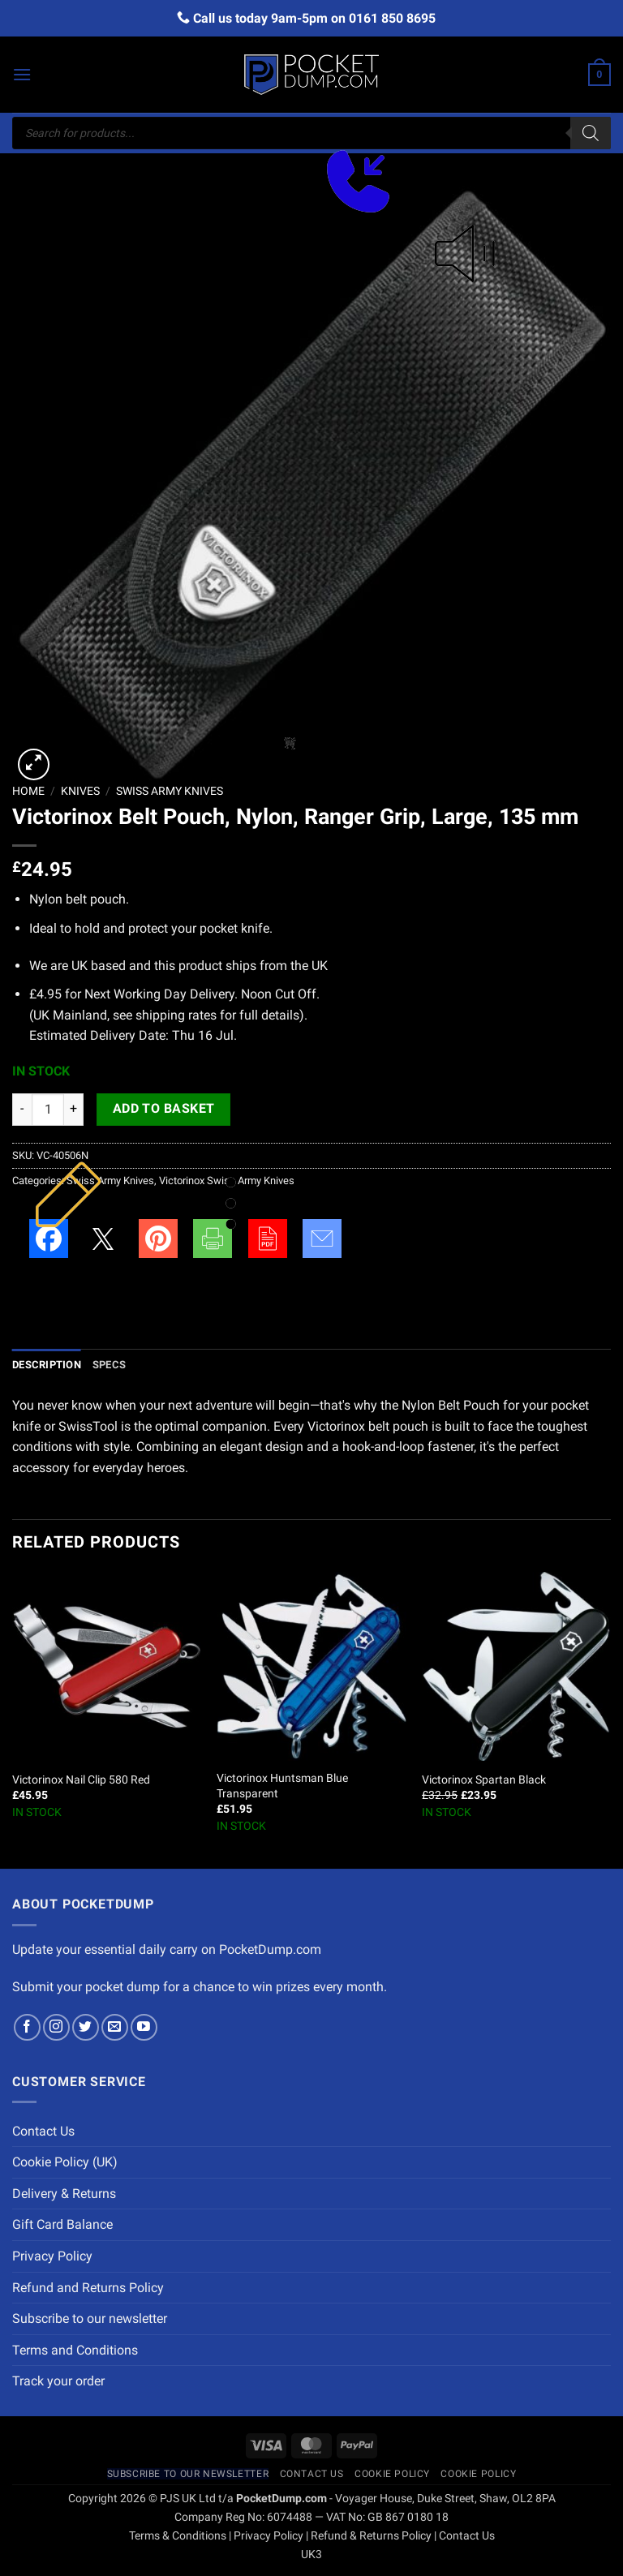 Image resolution: width=623 pixels, height=2576 pixels. What do you see at coordinates (359, 180) in the screenshot?
I see `indicates an incoming call` at bounding box center [359, 180].